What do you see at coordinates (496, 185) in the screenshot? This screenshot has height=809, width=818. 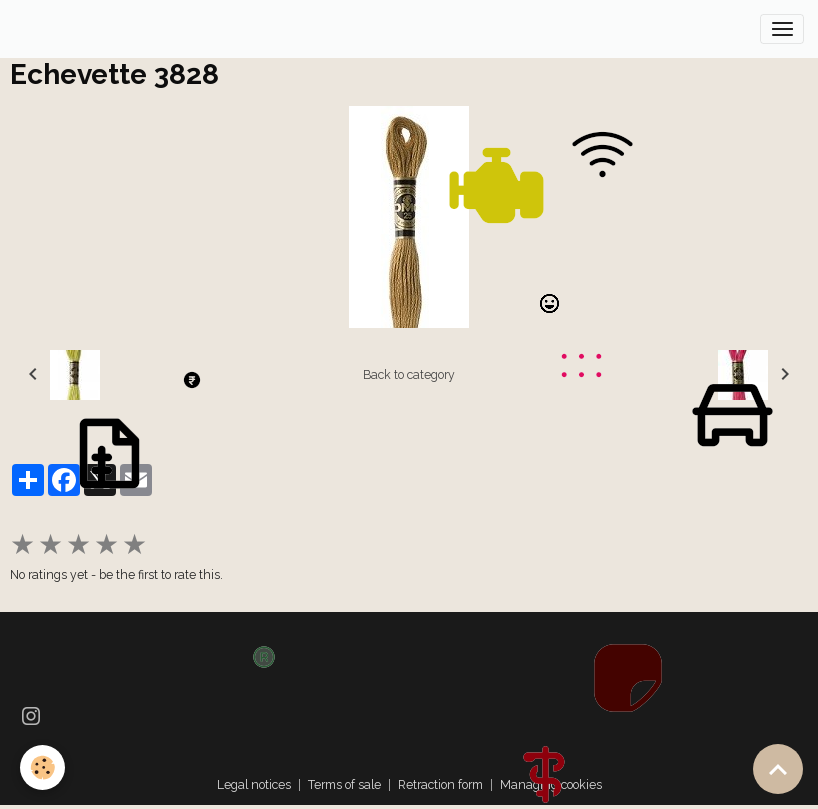 I see `access engine or motor settings` at bounding box center [496, 185].